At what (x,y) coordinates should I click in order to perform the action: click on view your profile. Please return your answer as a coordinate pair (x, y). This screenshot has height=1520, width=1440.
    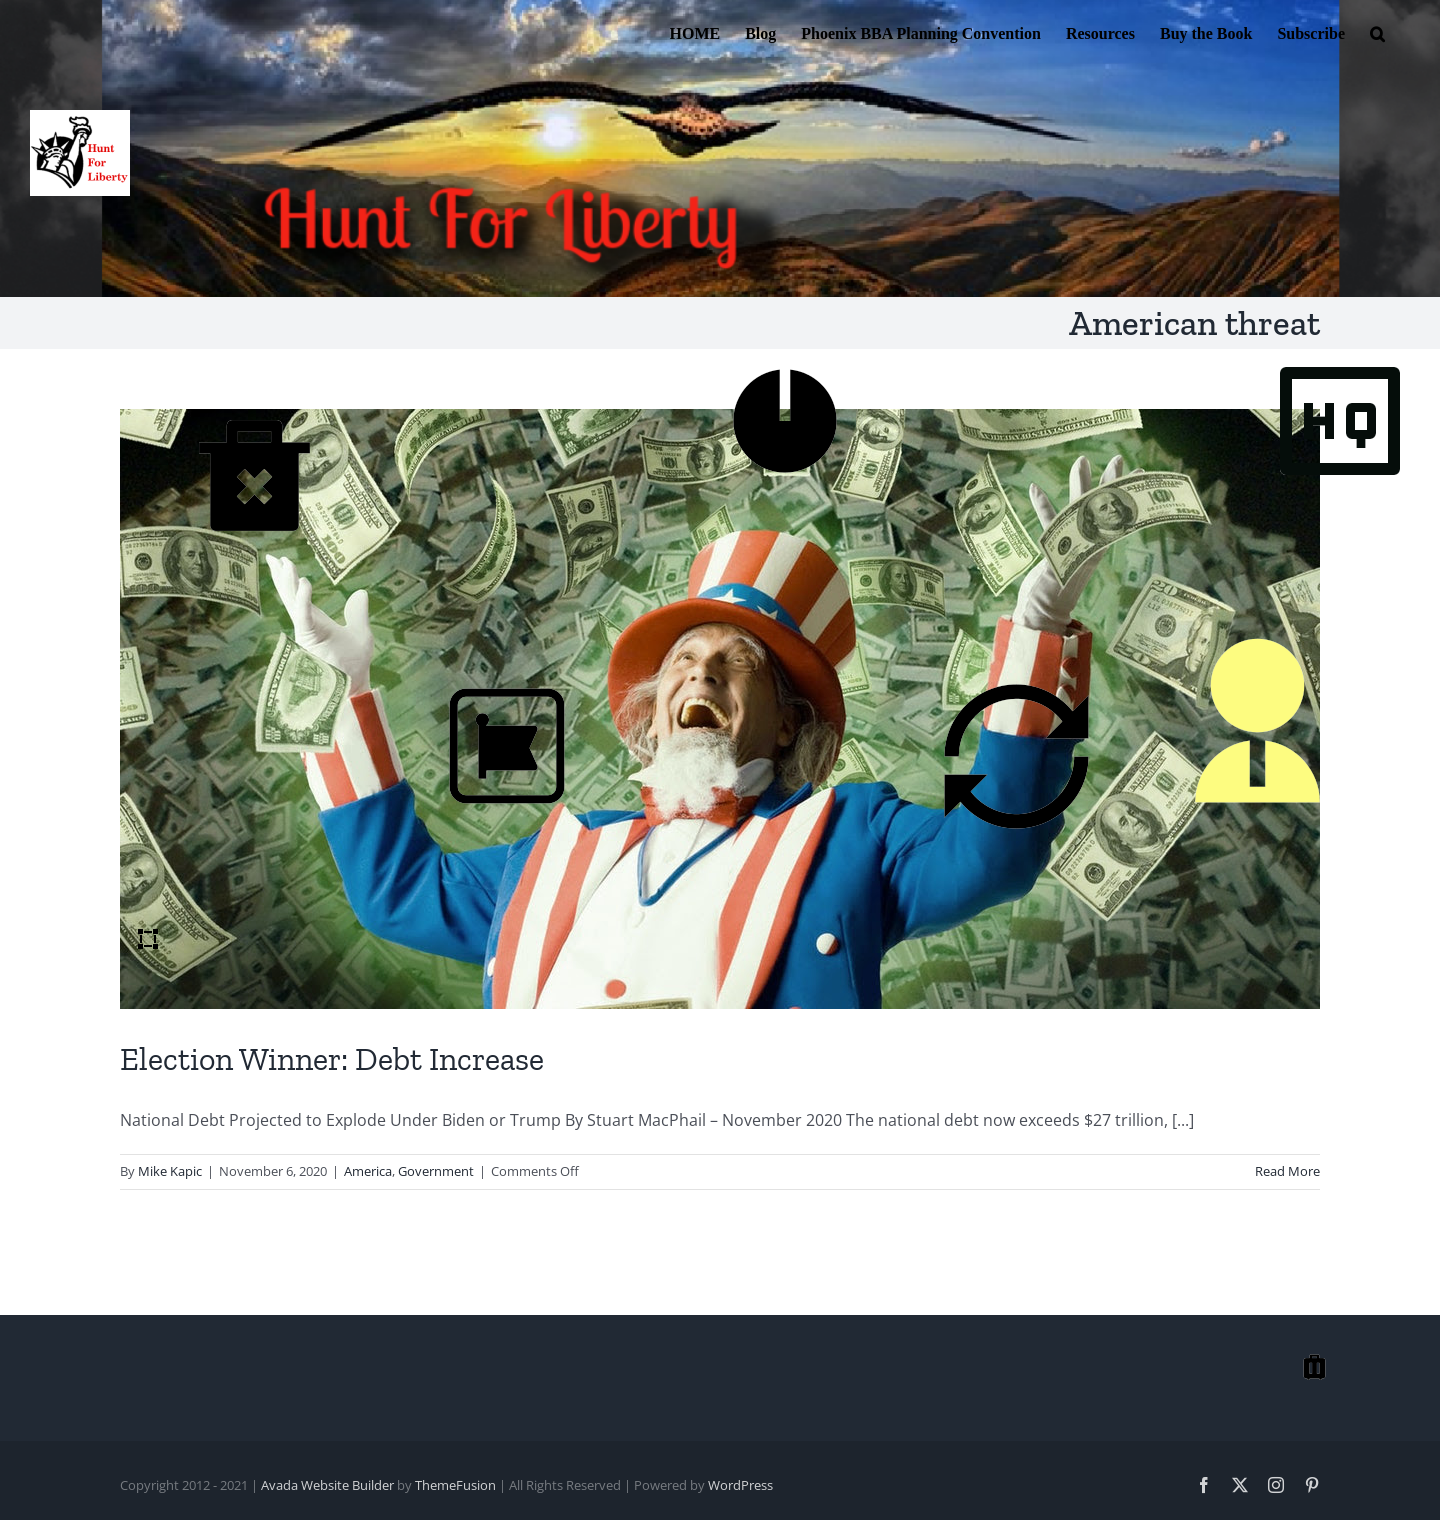
    Looking at the image, I should click on (1257, 724).